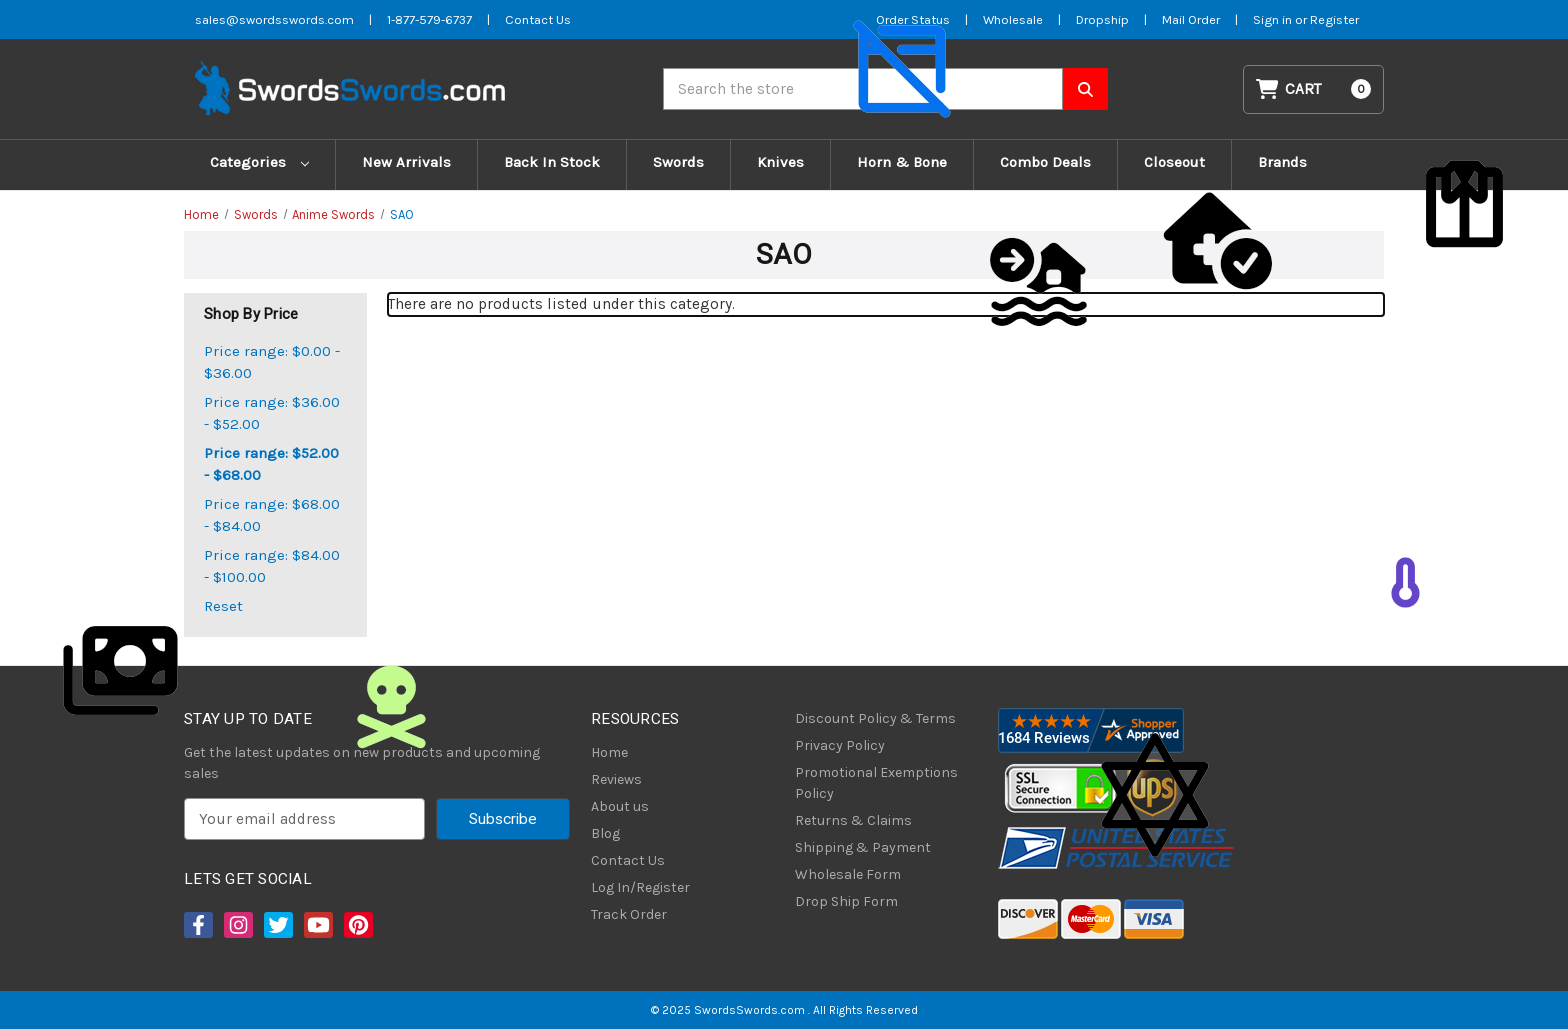  Describe the element at coordinates (391, 704) in the screenshot. I see `indicates dangerous or hazardous content` at that location.